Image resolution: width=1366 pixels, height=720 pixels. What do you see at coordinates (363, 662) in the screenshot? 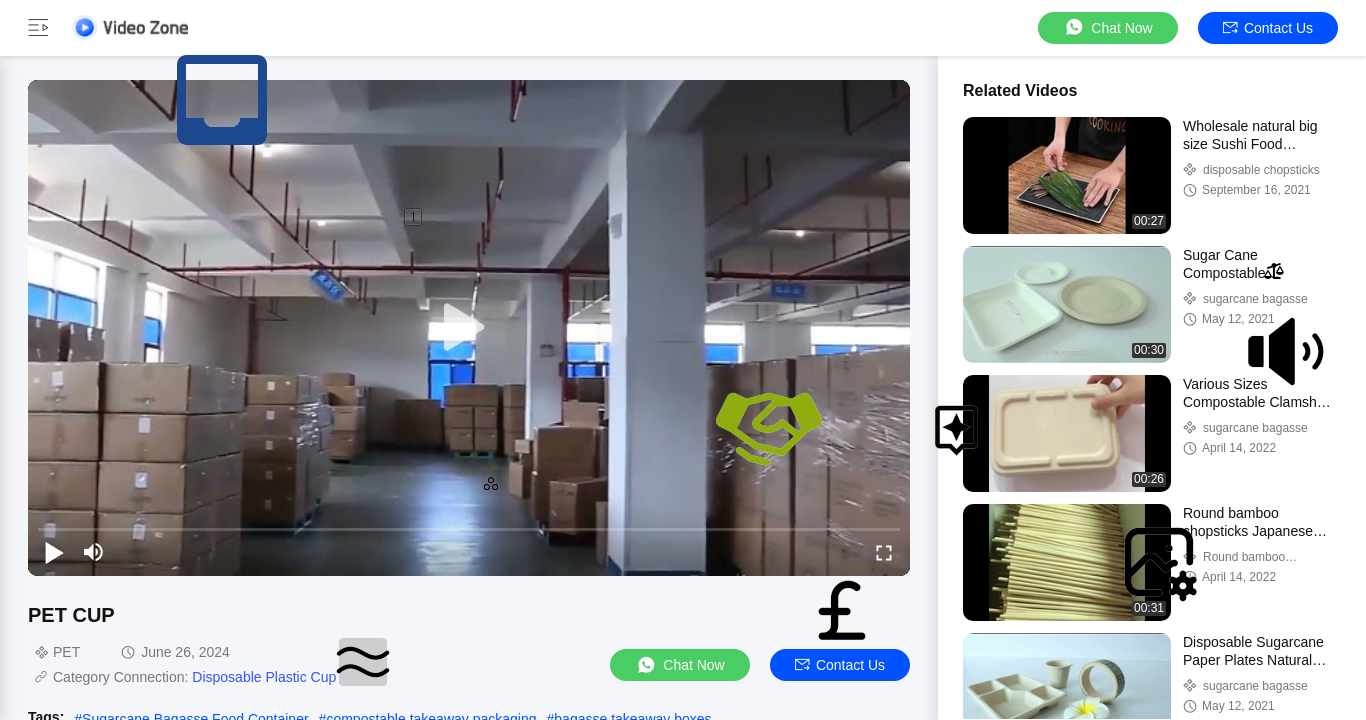
I see `indicates approximate or estimated value` at bounding box center [363, 662].